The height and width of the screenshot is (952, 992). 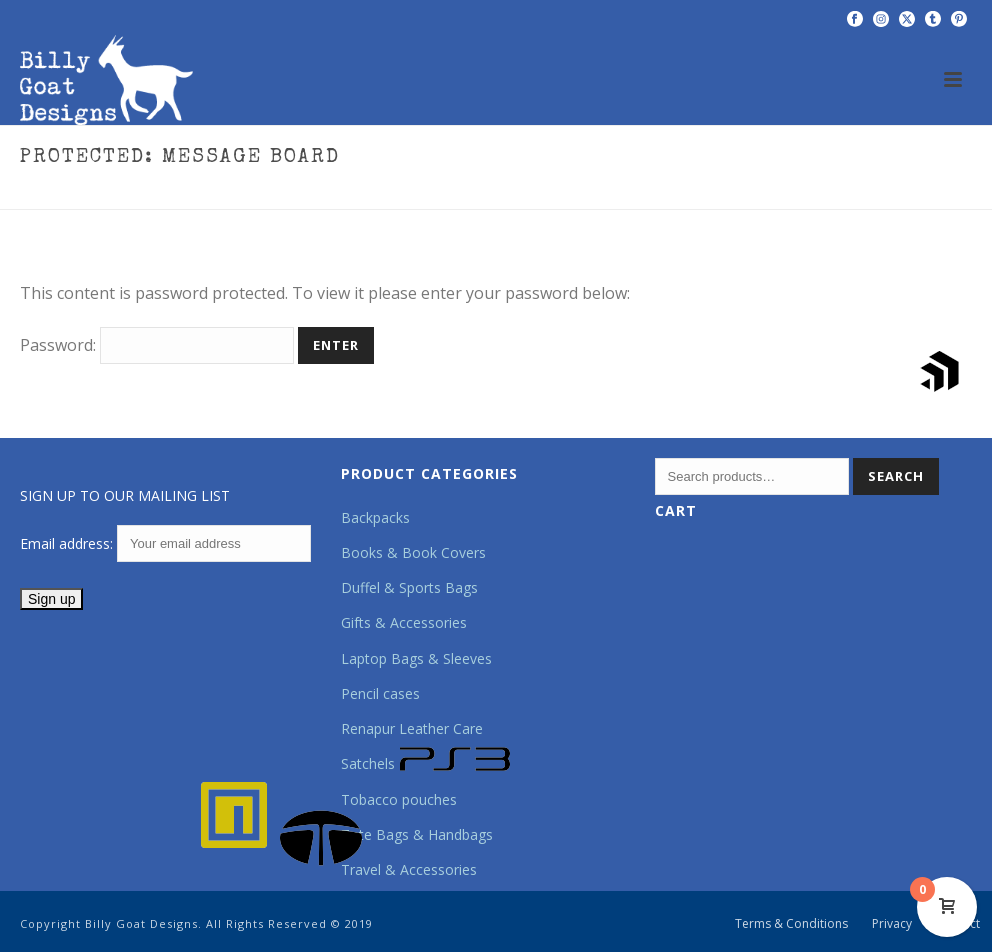 I want to click on npm package registry logo, so click(x=234, y=815).